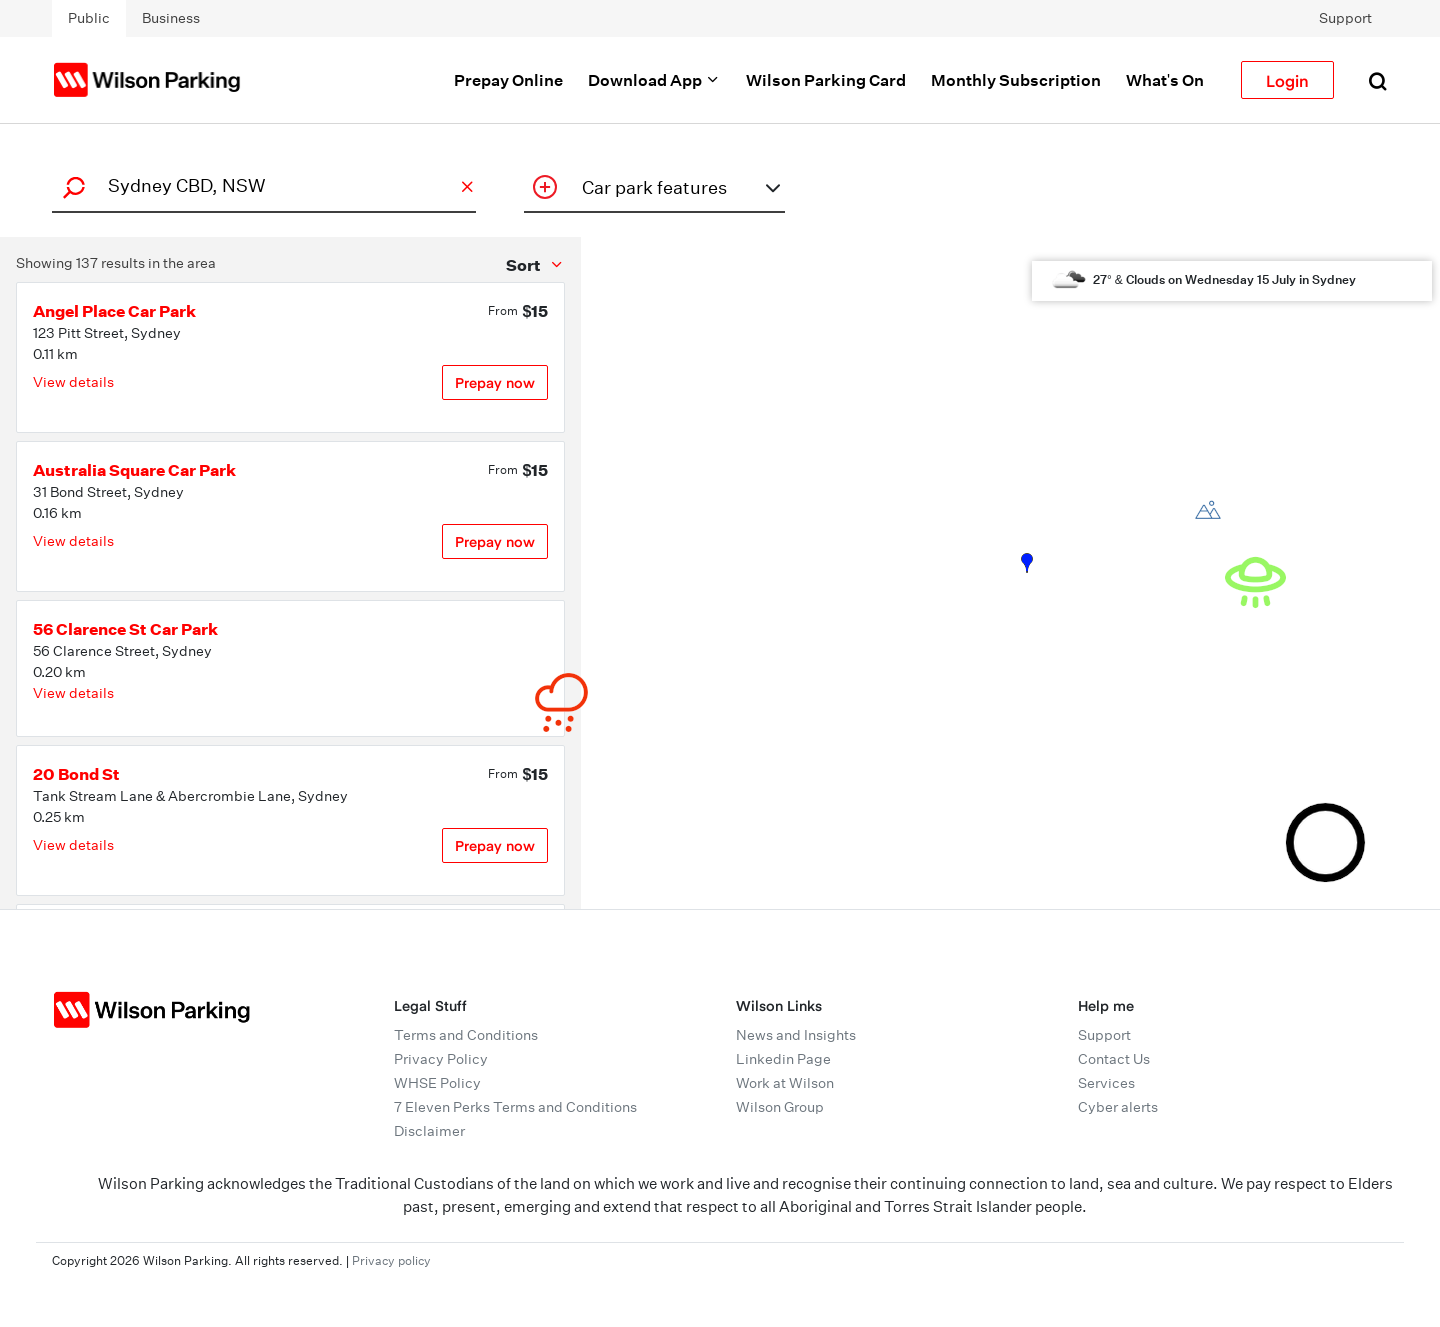  What do you see at coordinates (1325, 842) in the screenshot?
I see `unselected radio button or toggle option` at bounding box center [1325, 842].